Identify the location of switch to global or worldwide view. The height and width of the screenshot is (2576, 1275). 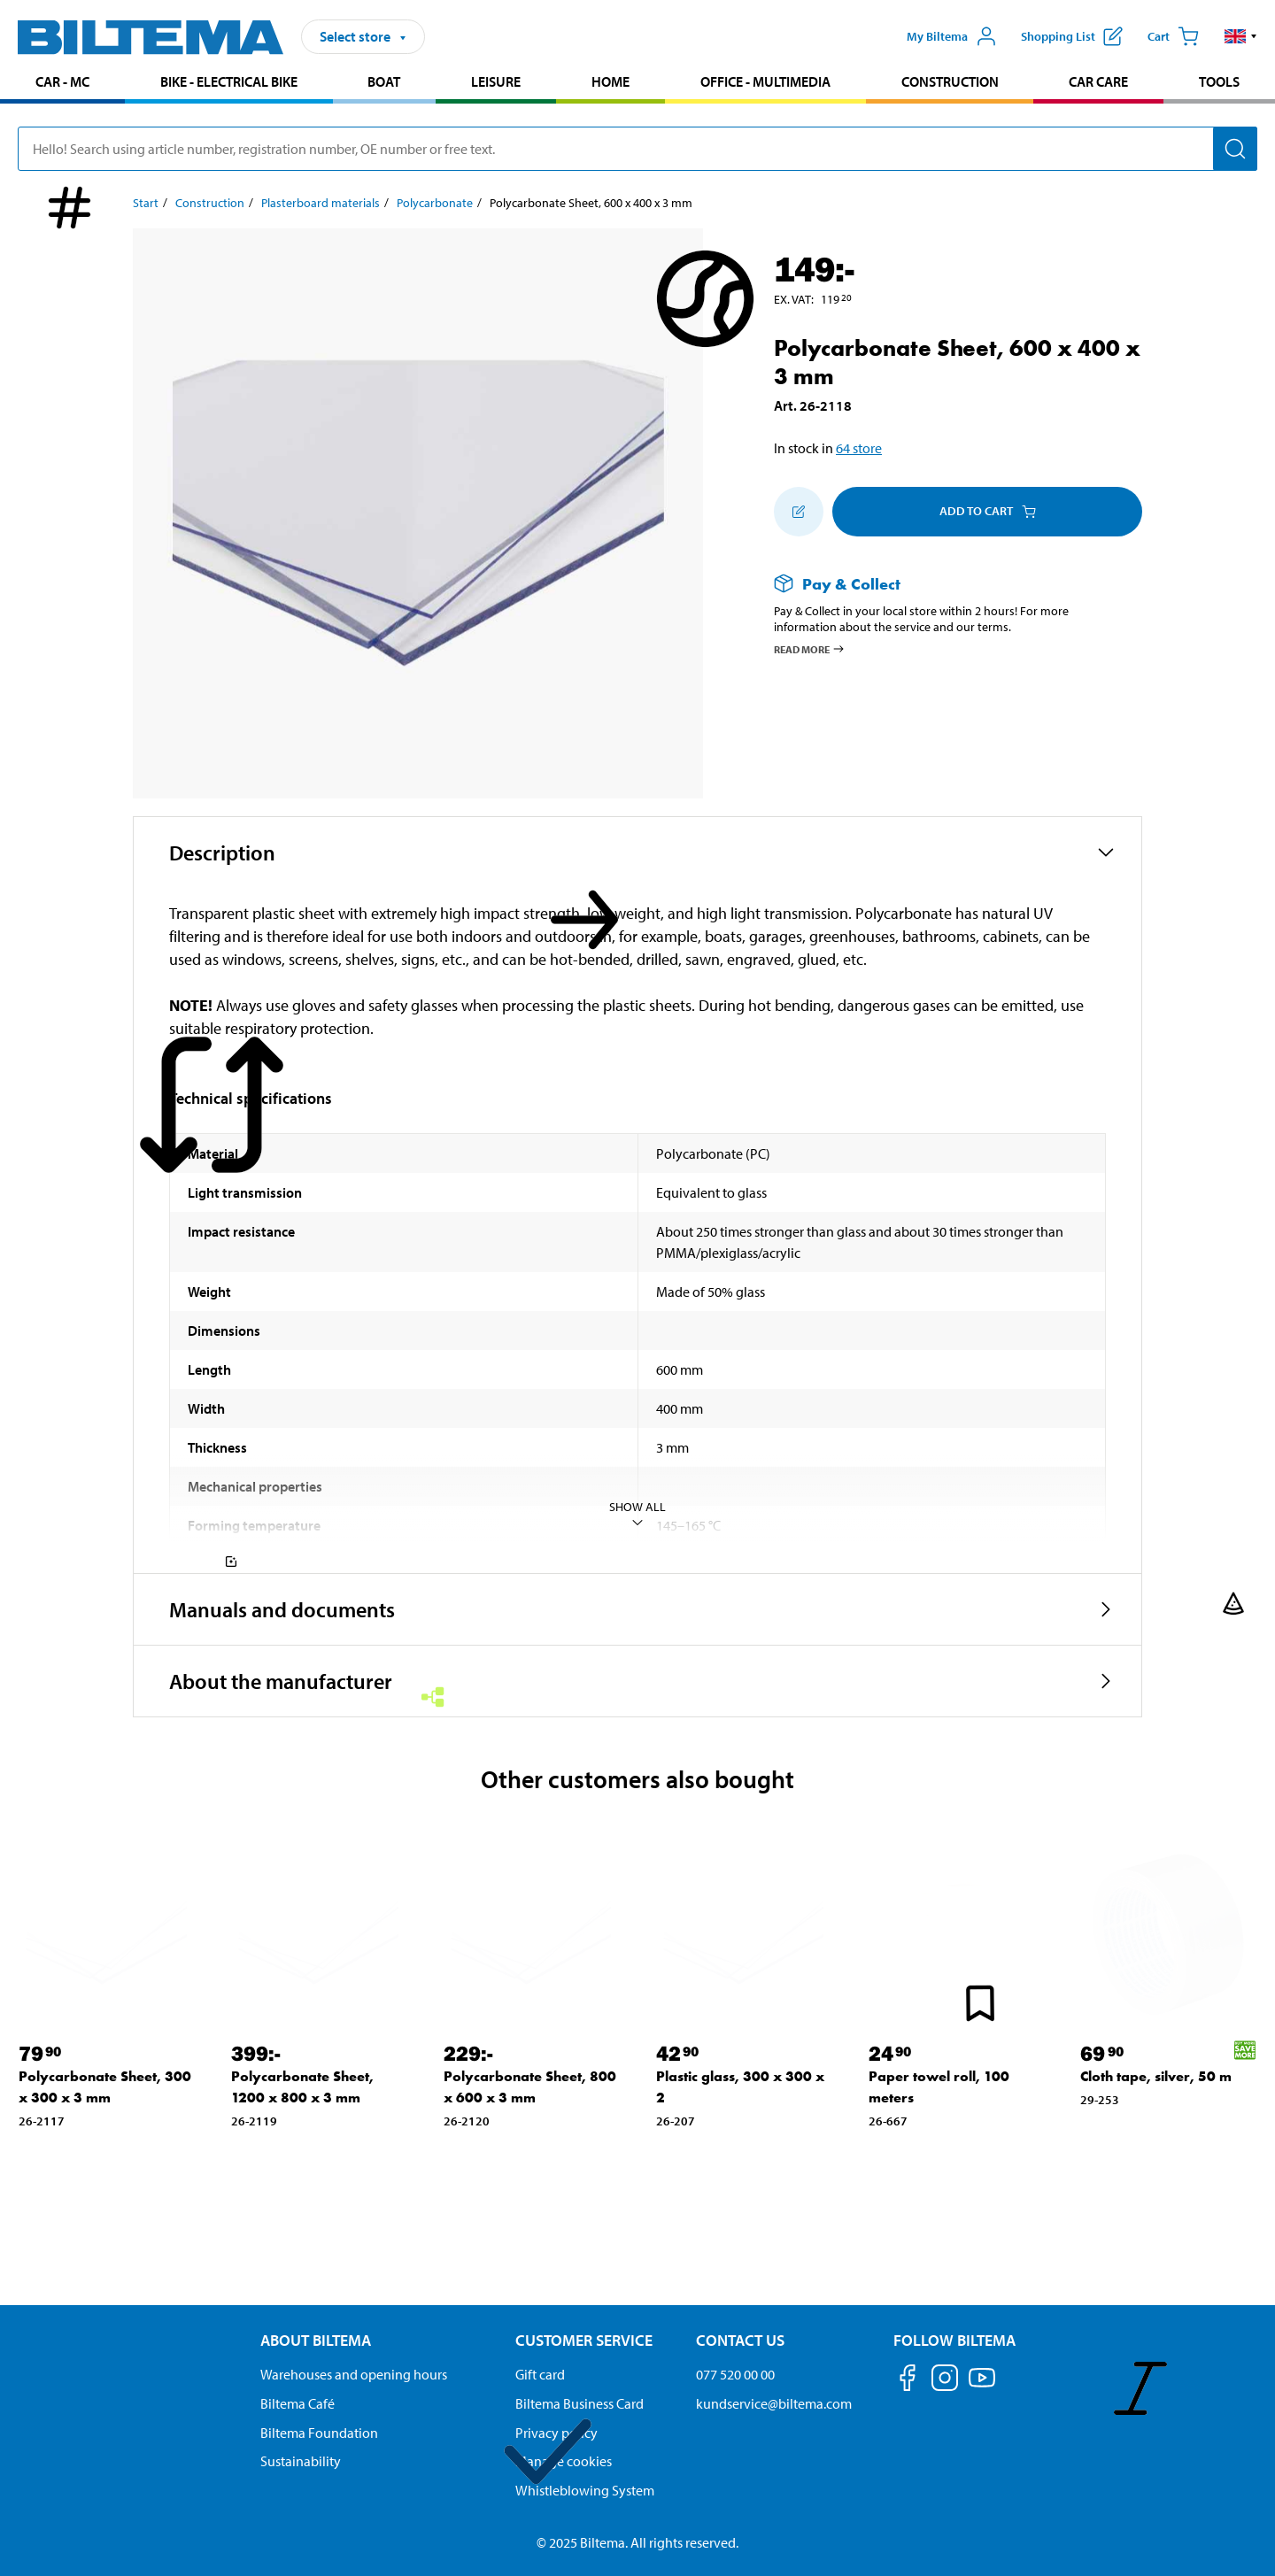
(705, 298).